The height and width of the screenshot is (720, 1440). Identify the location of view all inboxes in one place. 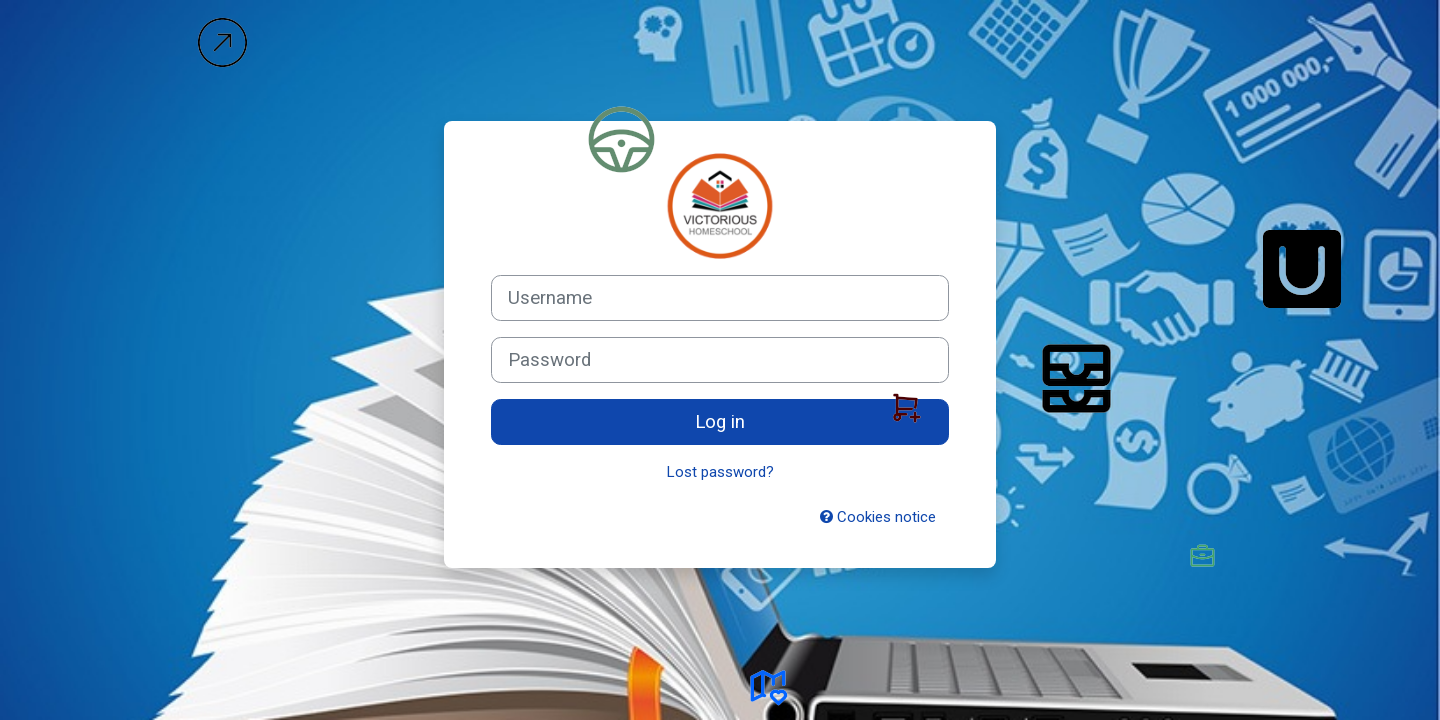
(1076, 378).